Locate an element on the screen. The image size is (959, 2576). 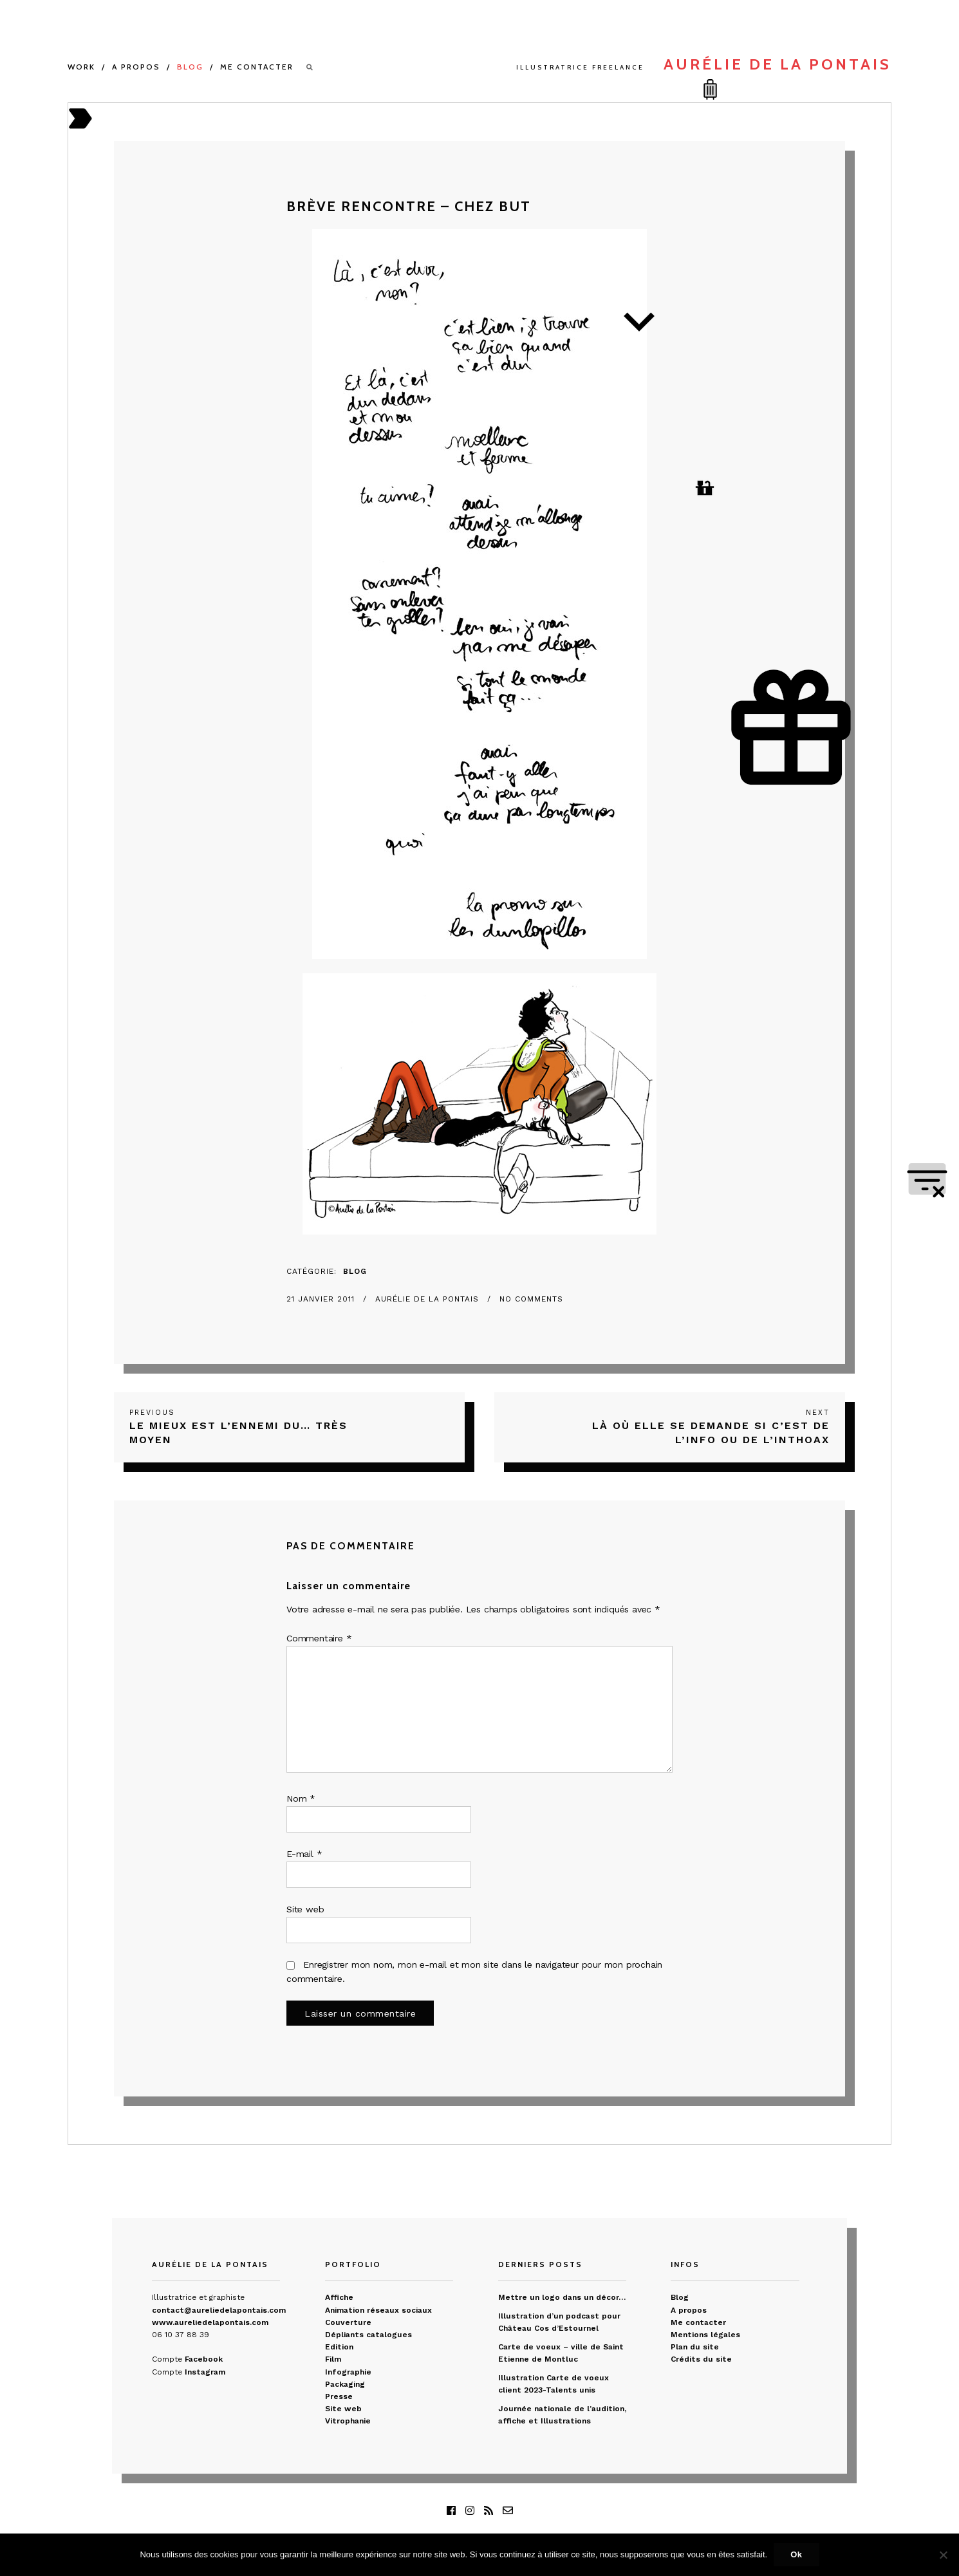
browse kitchen countertop options is located at coordinates (705, 488).